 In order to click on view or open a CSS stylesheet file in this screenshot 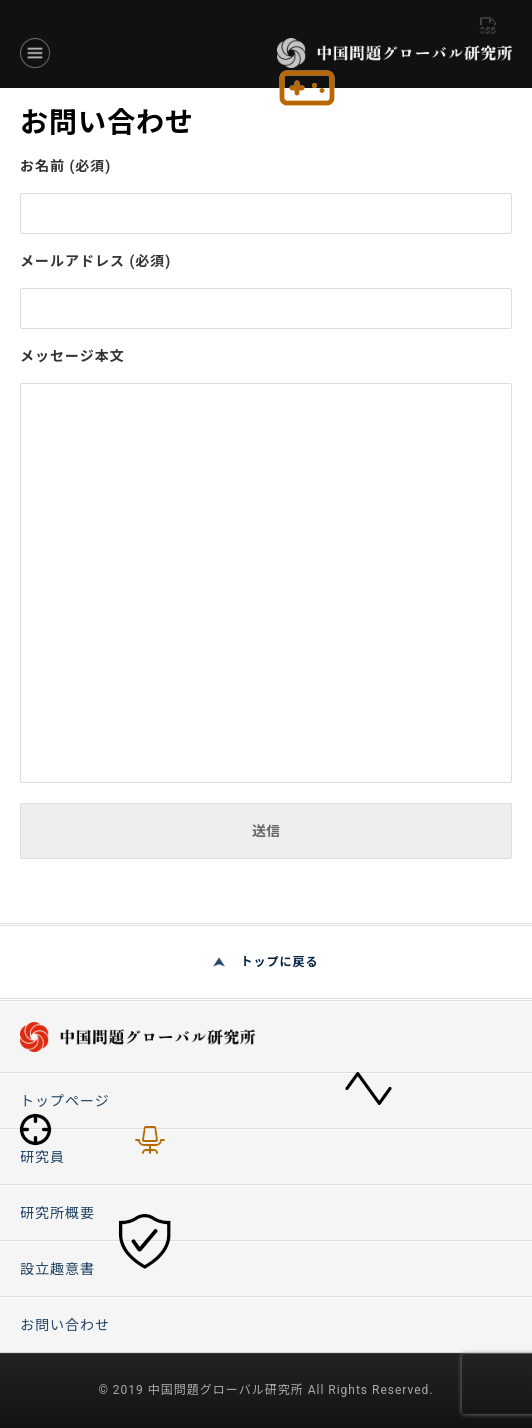, I will do `click(488, 26)`.